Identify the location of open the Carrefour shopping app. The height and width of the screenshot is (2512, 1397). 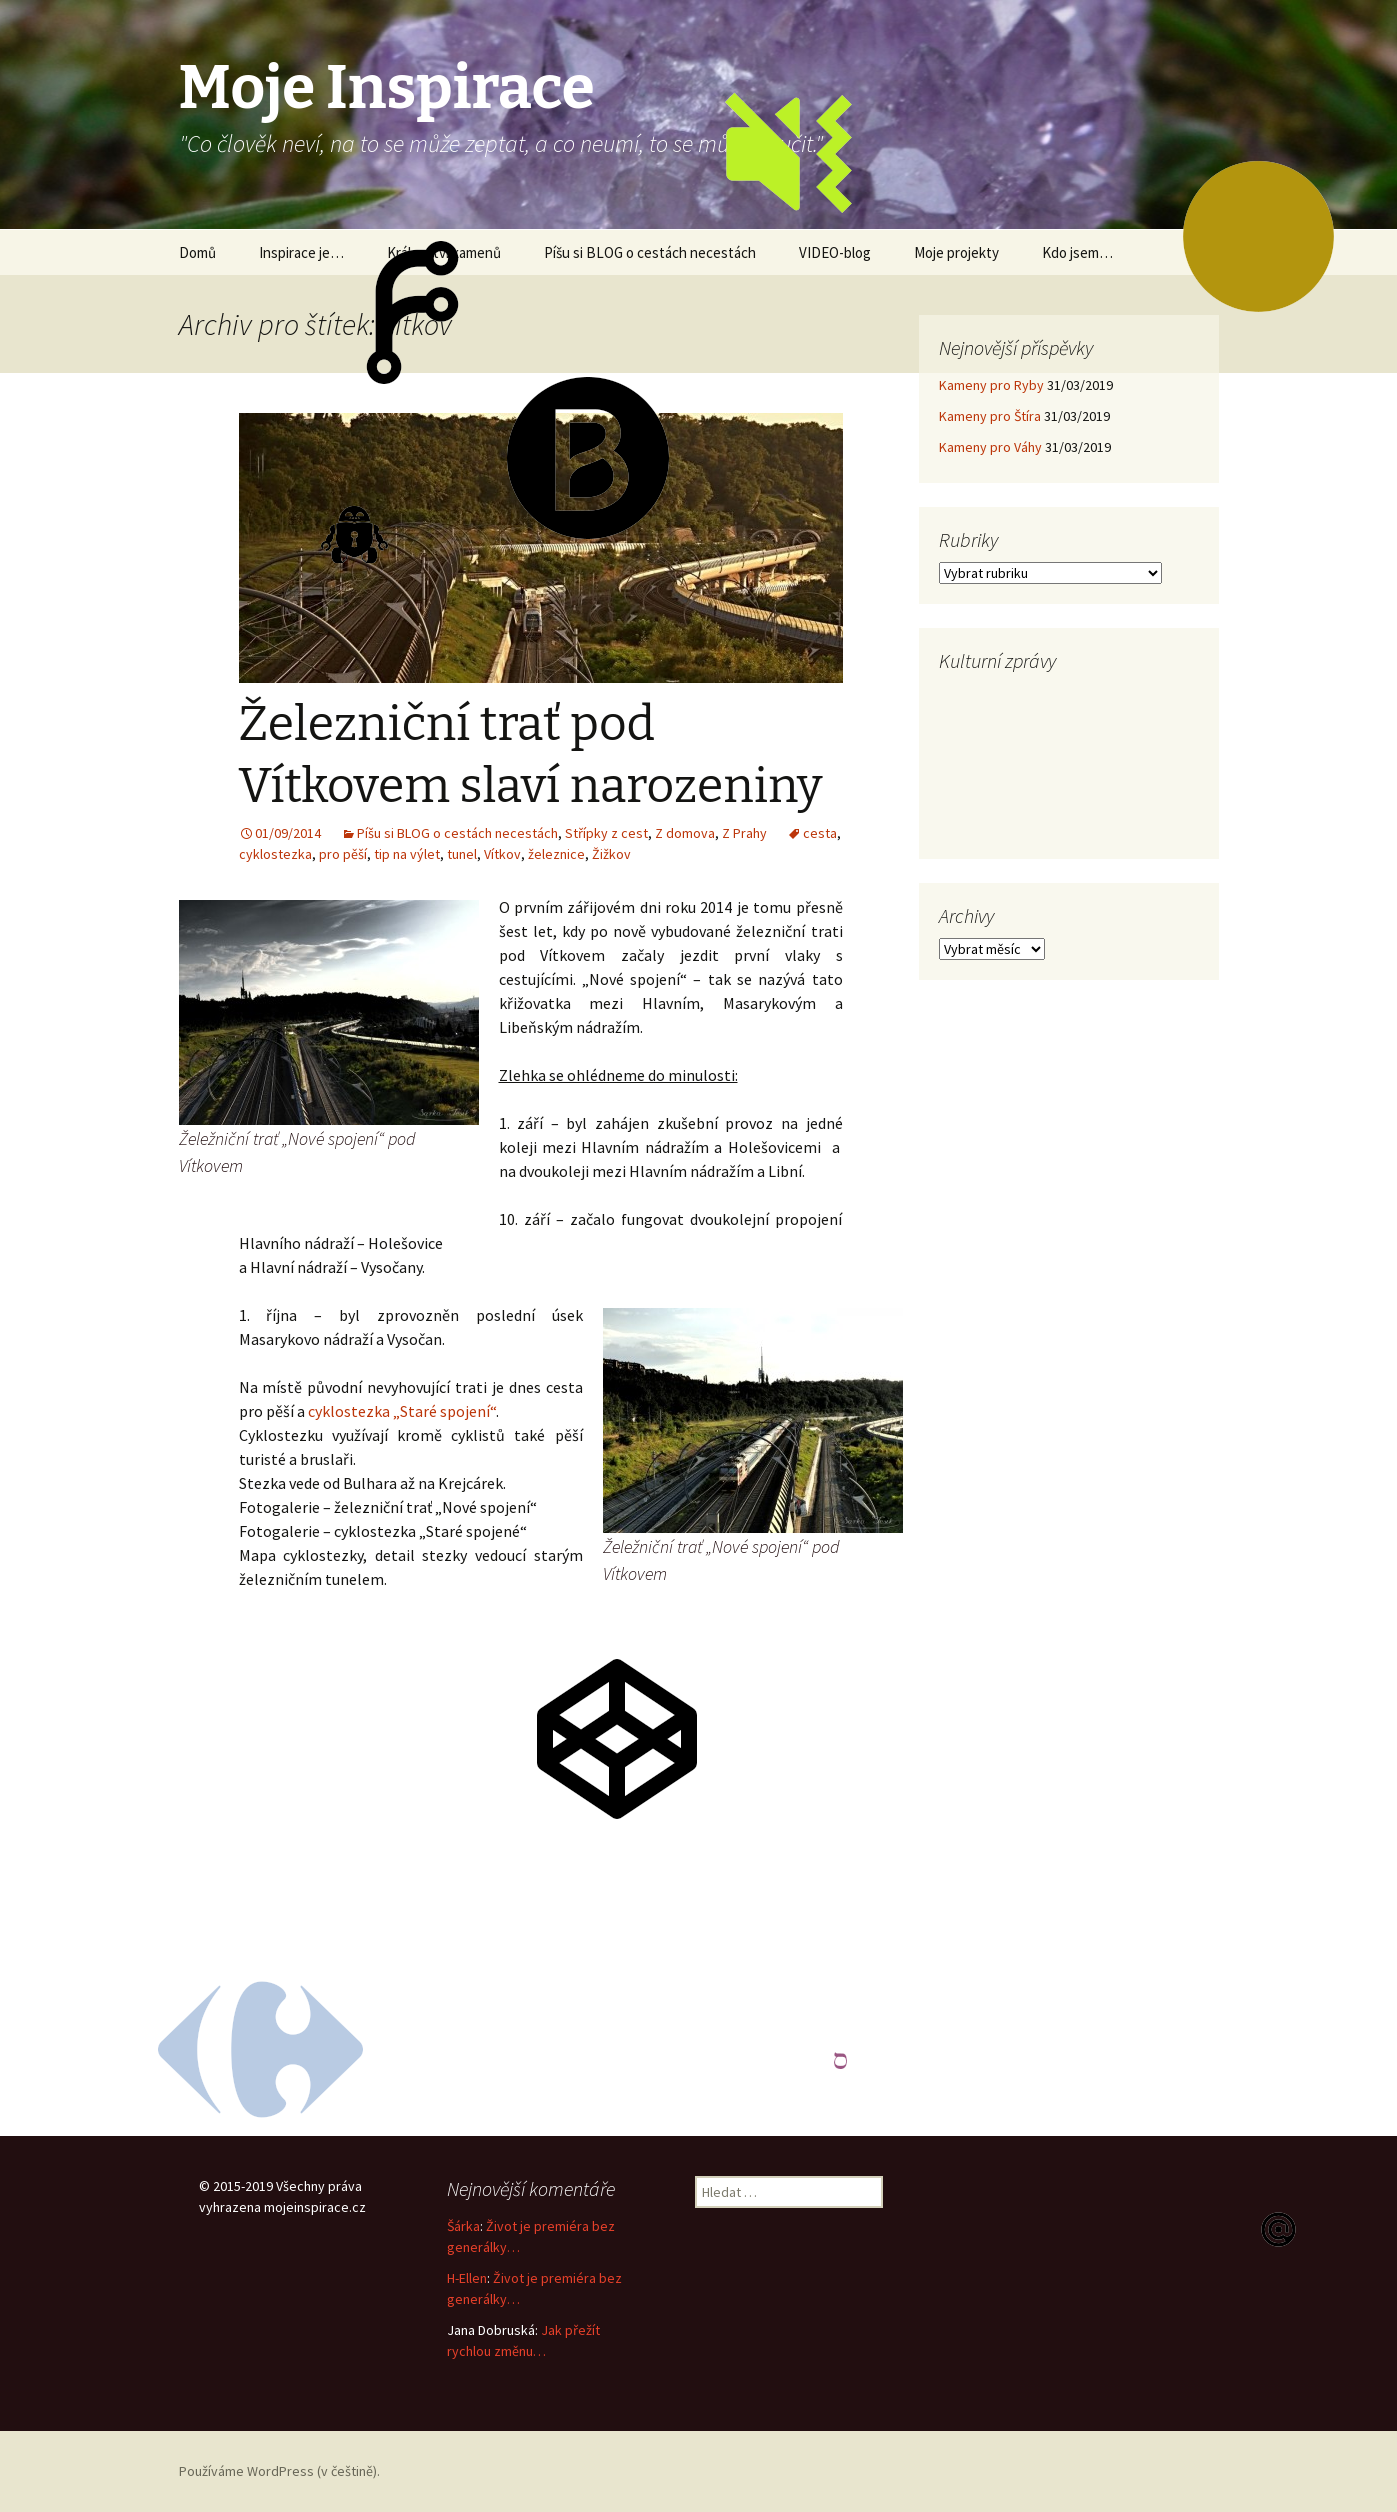
(260, 2049).